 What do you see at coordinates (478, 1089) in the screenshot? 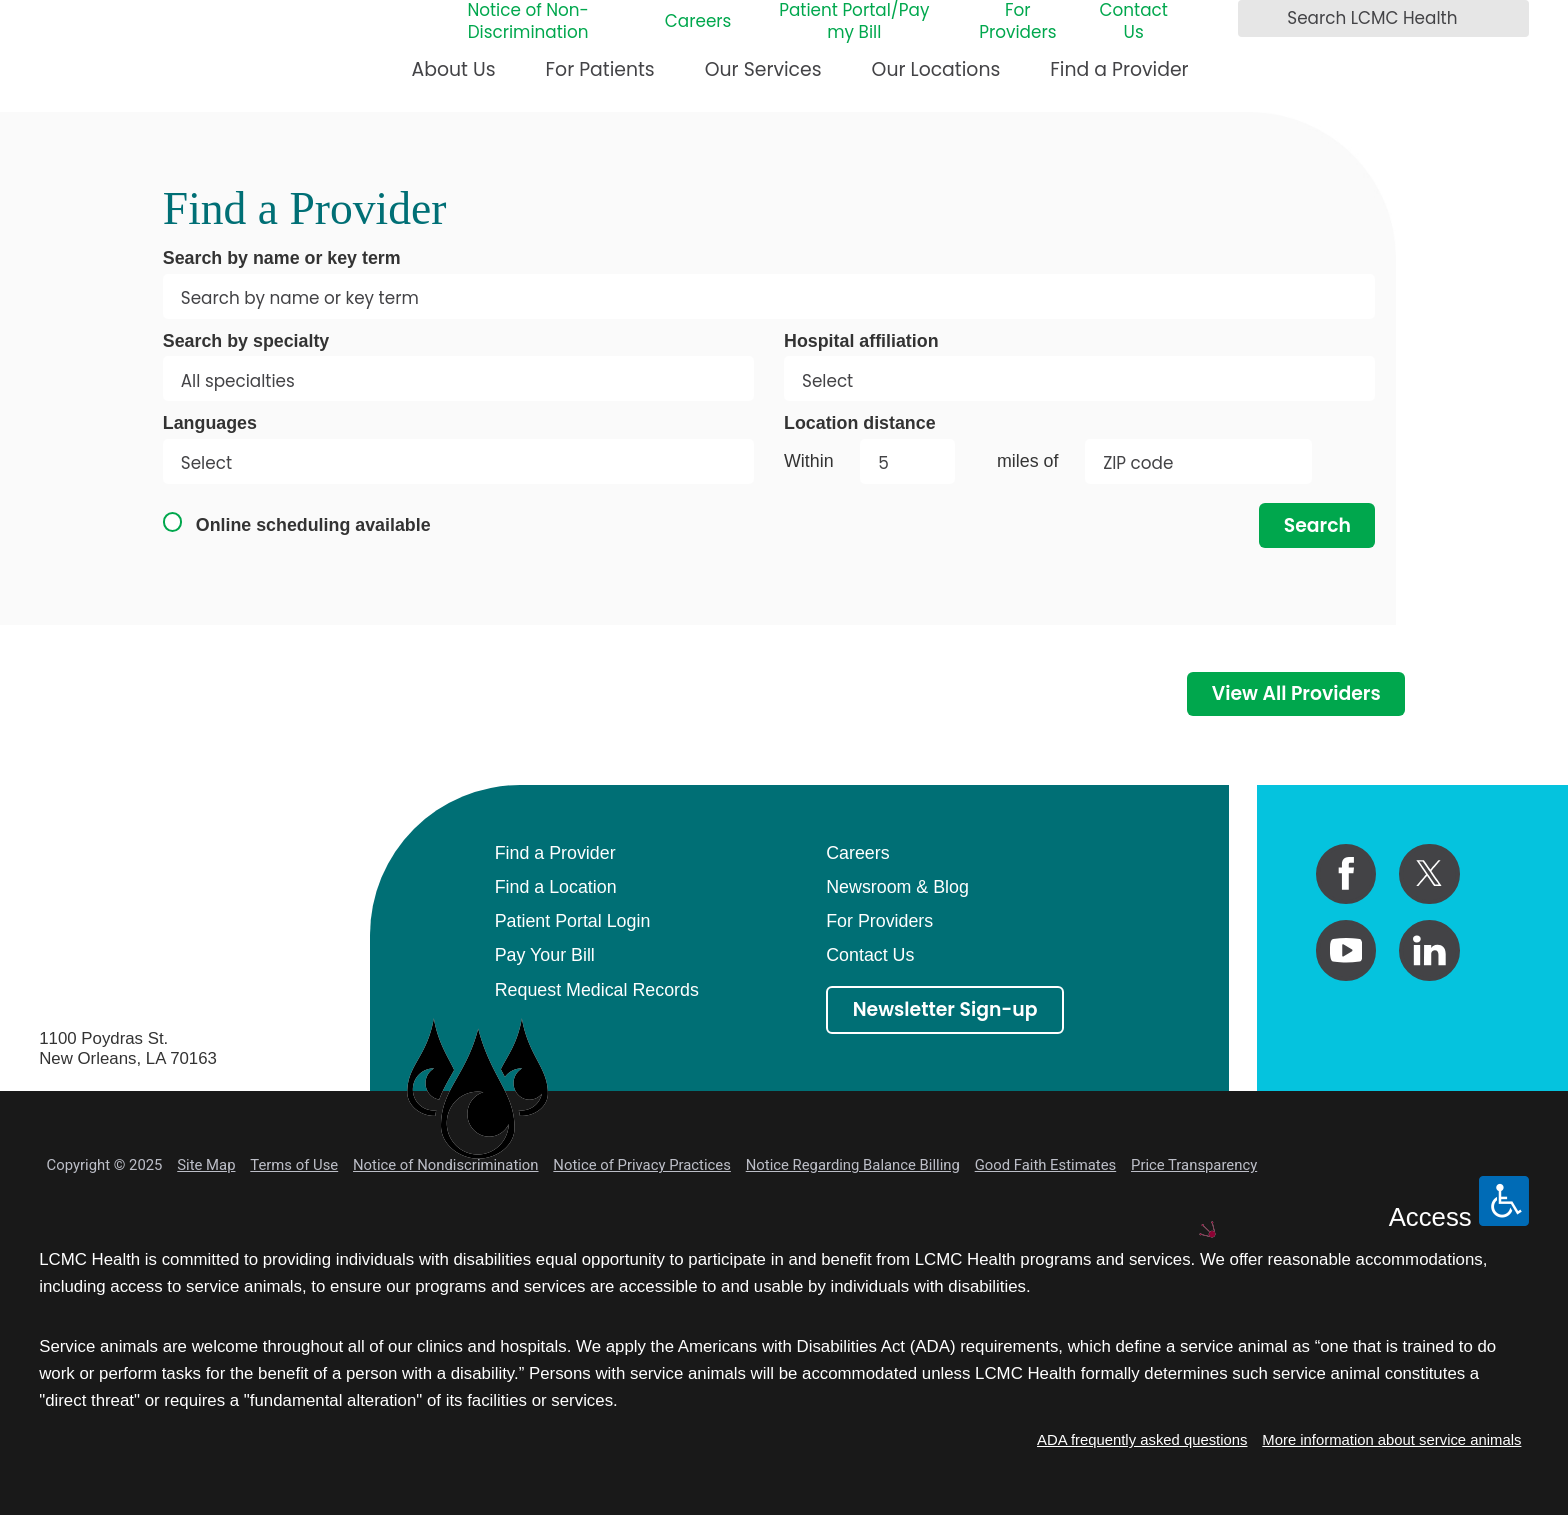
I see `indicates humidity or moisture level` at bounding box center [478, 1089].